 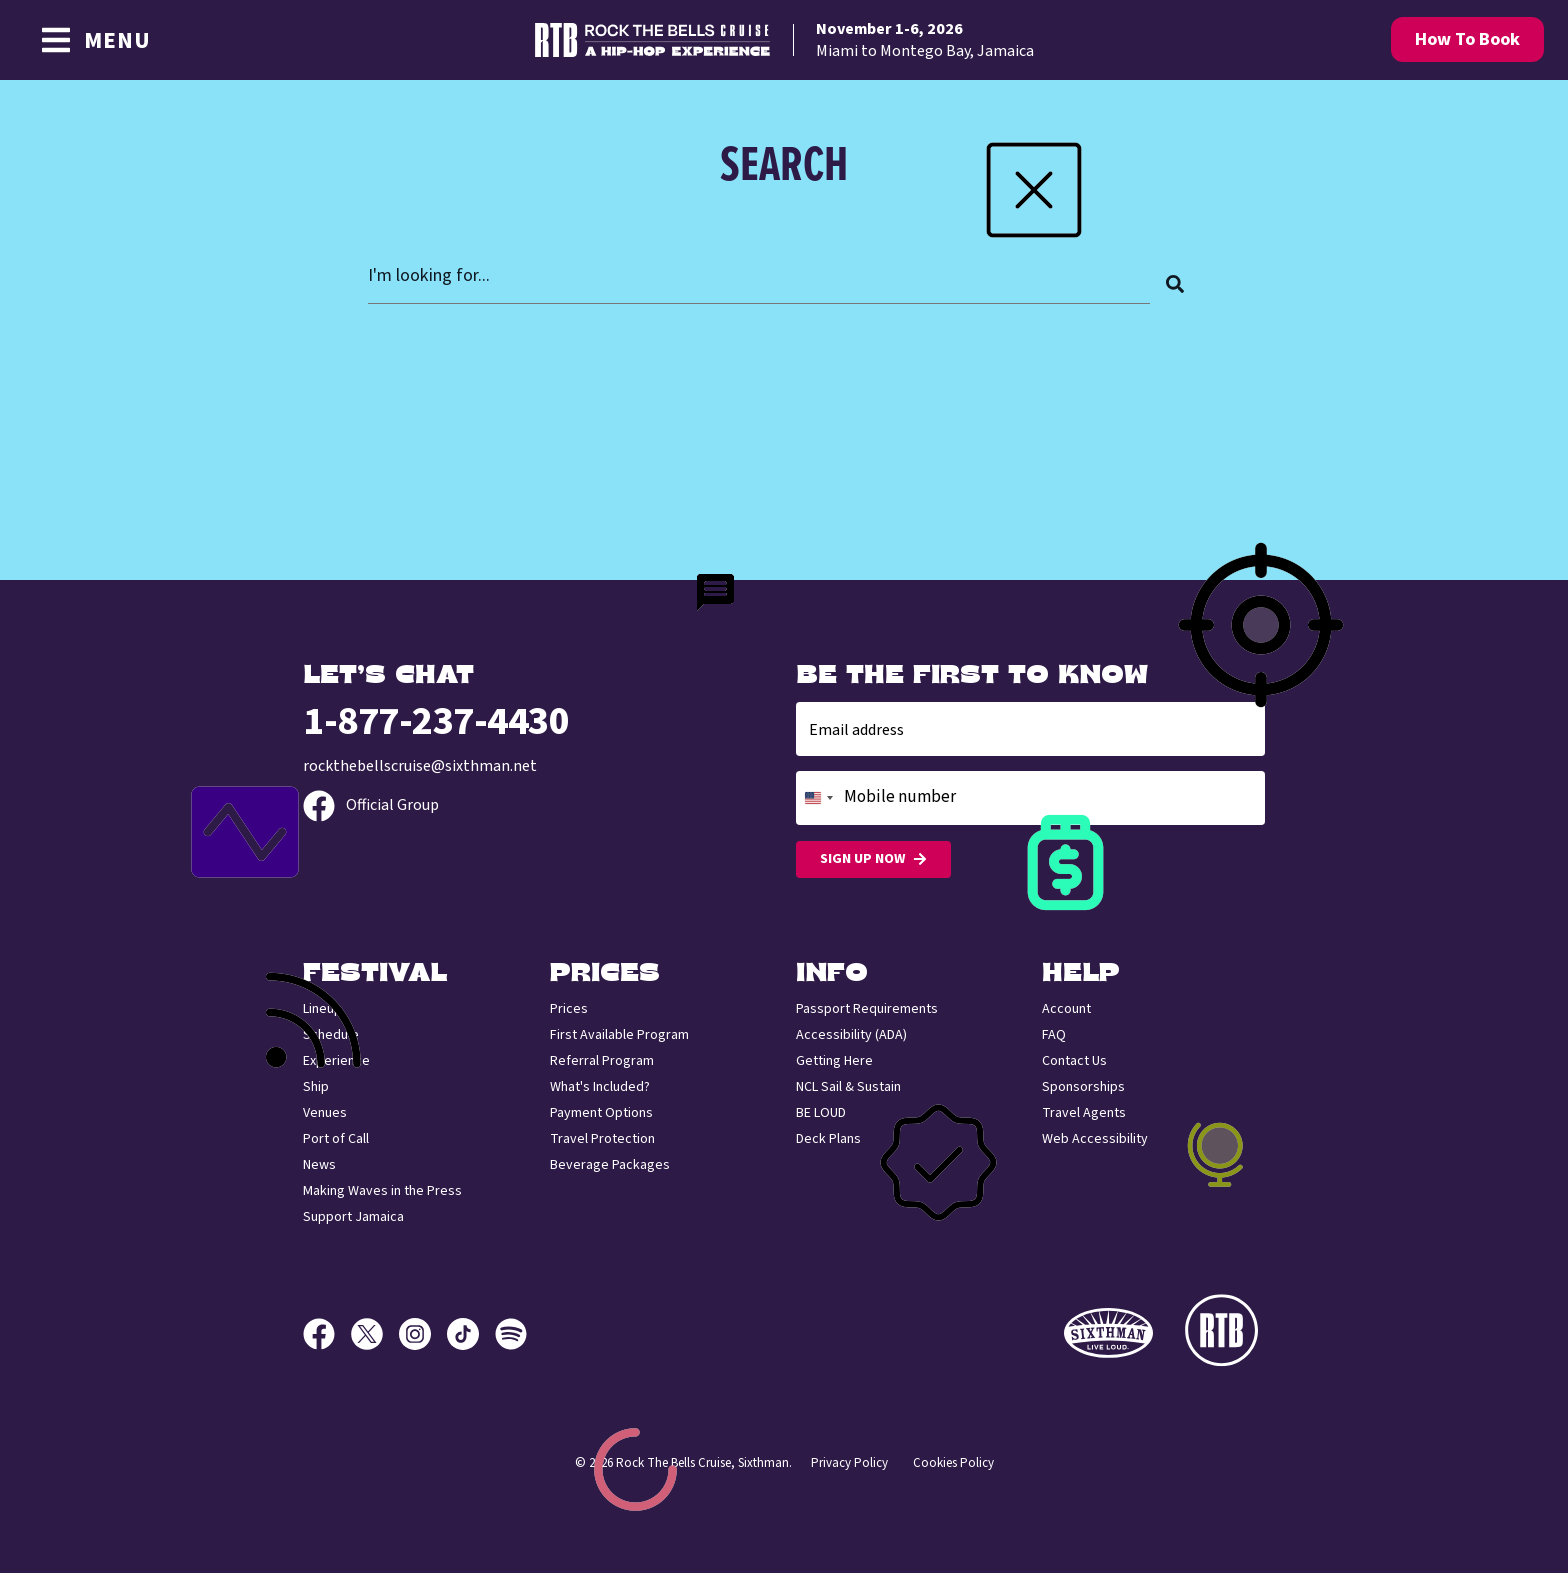 What do you see at coordinates (245, 832) in the screenshot?
I see `toggle triangle waveform in audio settings` at bounding box center [245, 832].